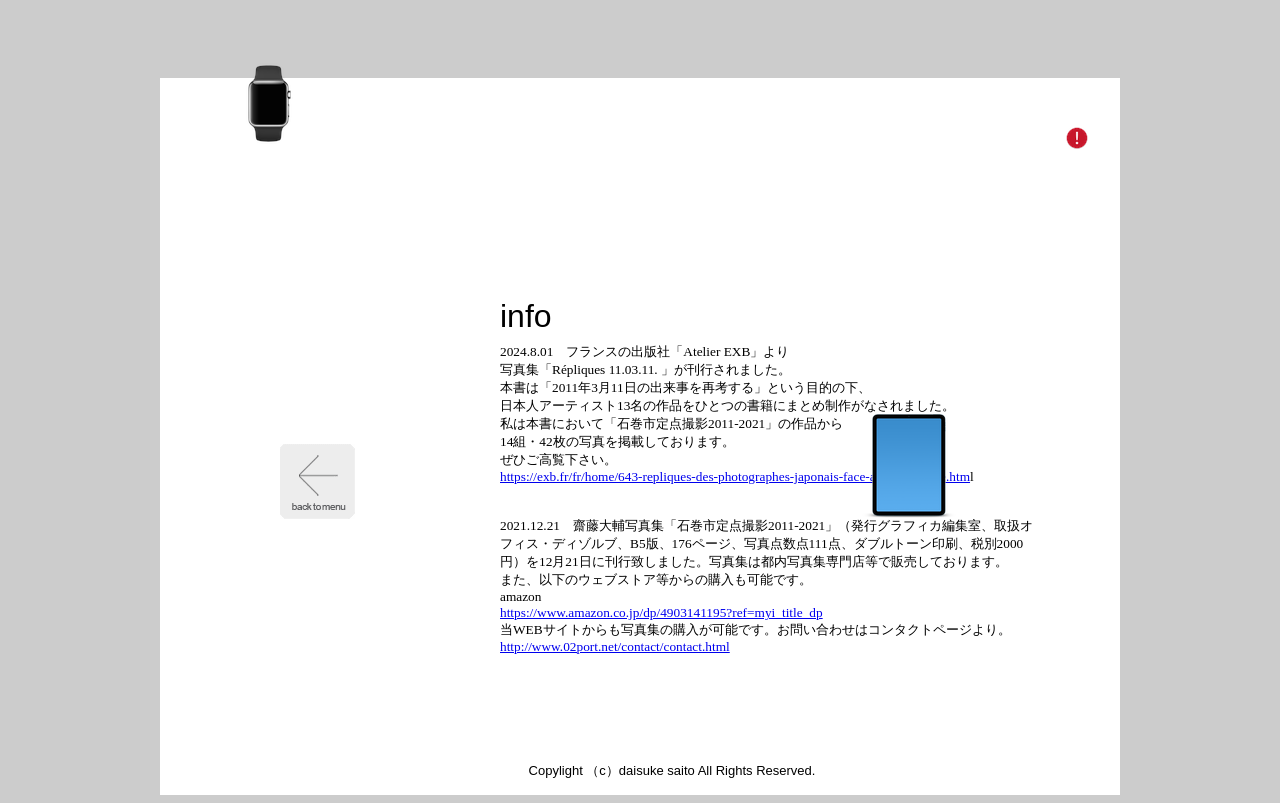 Image resolution: width=1280 pixels, height=803 pixels. What do you see at coordinates (909, 466) in the screenshot?
I see `iPad Air device icon` at bounding box center [909, 466].